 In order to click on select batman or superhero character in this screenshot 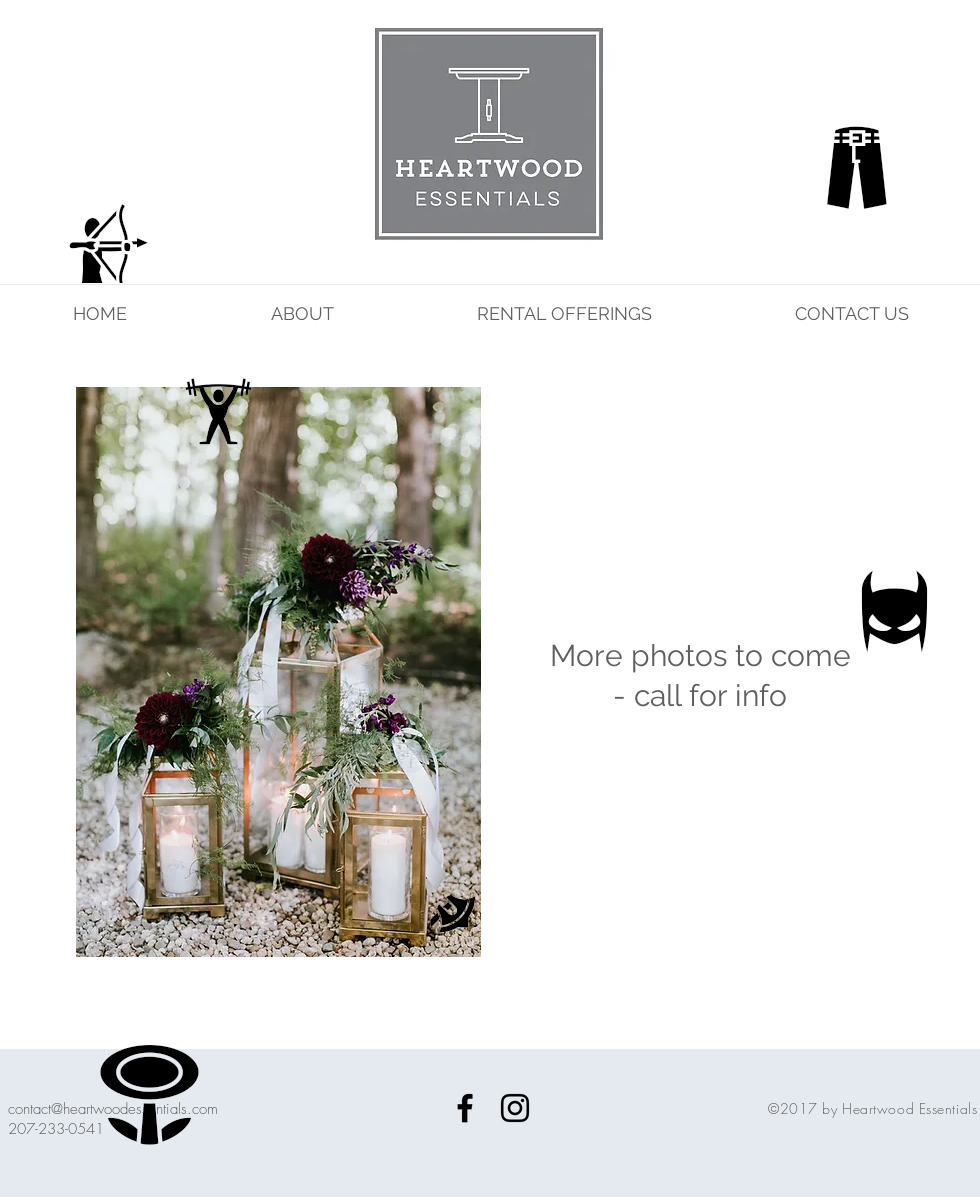, I will do `click(894, 611)`.